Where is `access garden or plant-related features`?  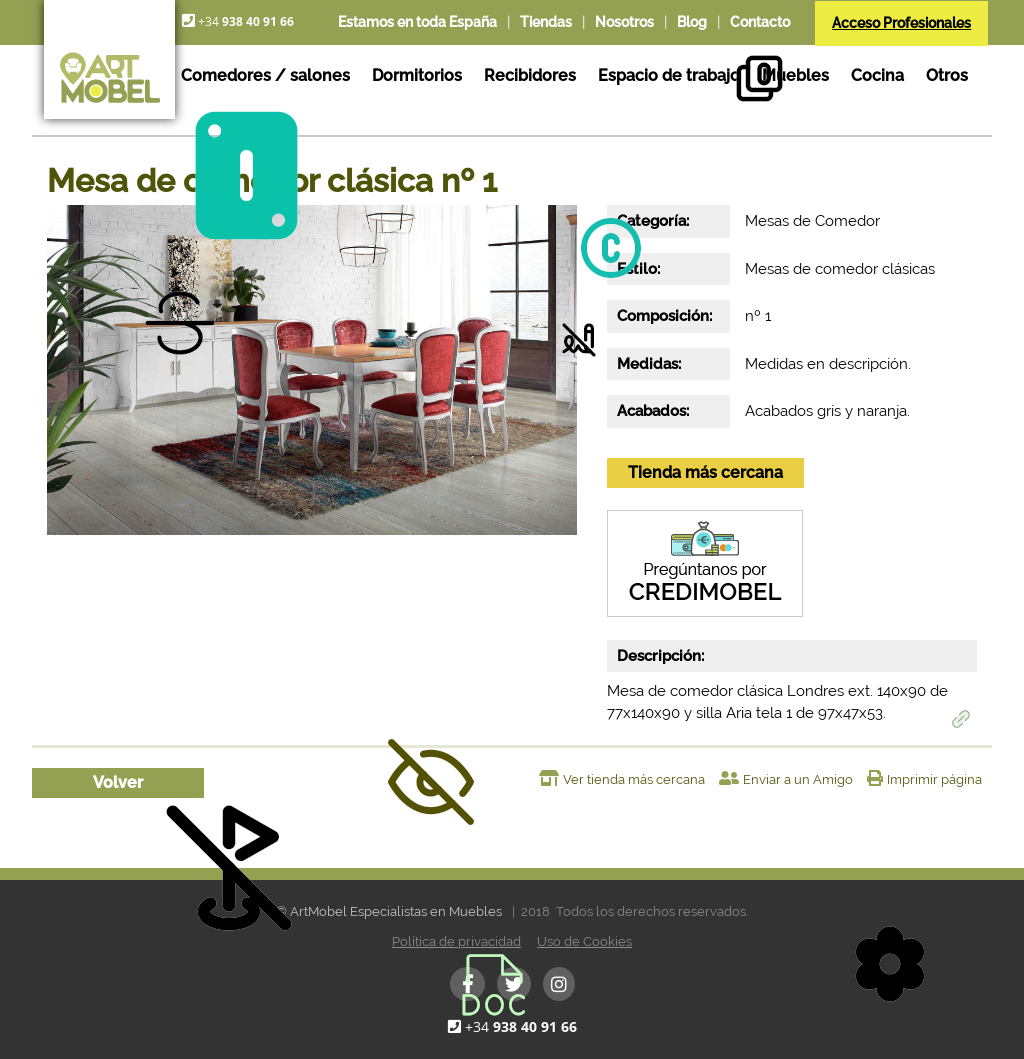
access garden or plant-related features is located at coordinates (890, 964).